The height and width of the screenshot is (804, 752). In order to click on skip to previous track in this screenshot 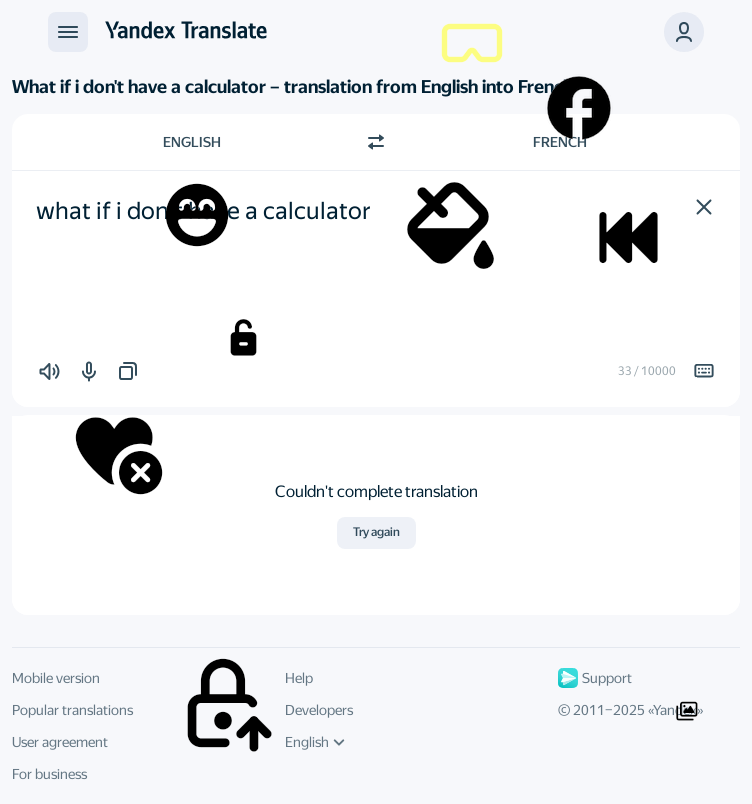, I will do `click(628, 237)`.